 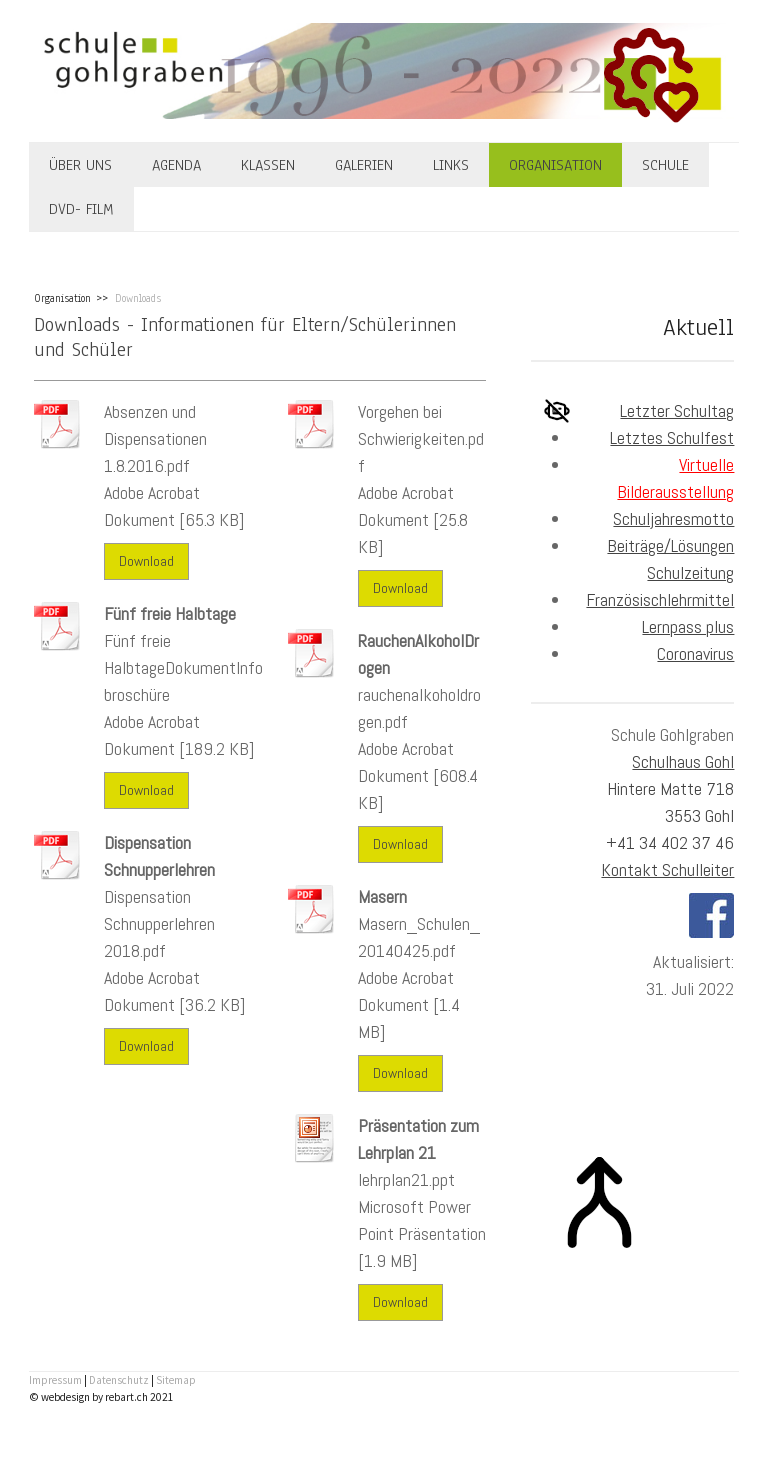 I want to click on customize your favorites or liked items settings, so click(x=649, y=73).